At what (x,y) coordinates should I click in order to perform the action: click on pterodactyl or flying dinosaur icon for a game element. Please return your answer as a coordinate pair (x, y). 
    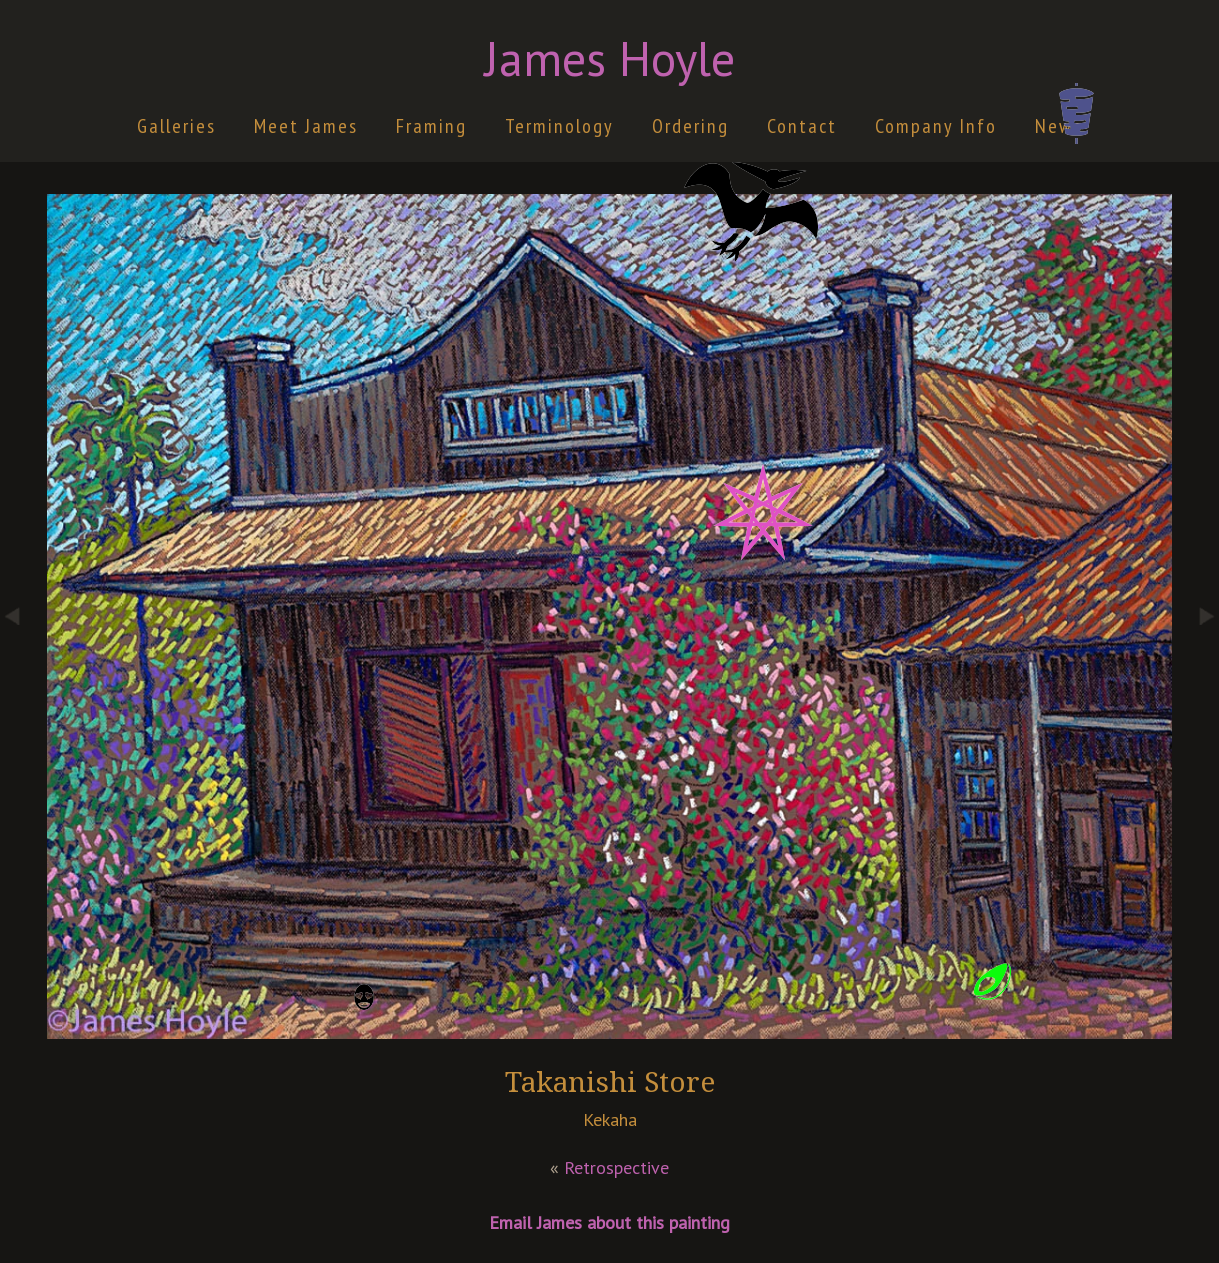
    Looking at the image, I should click on (751, 212).